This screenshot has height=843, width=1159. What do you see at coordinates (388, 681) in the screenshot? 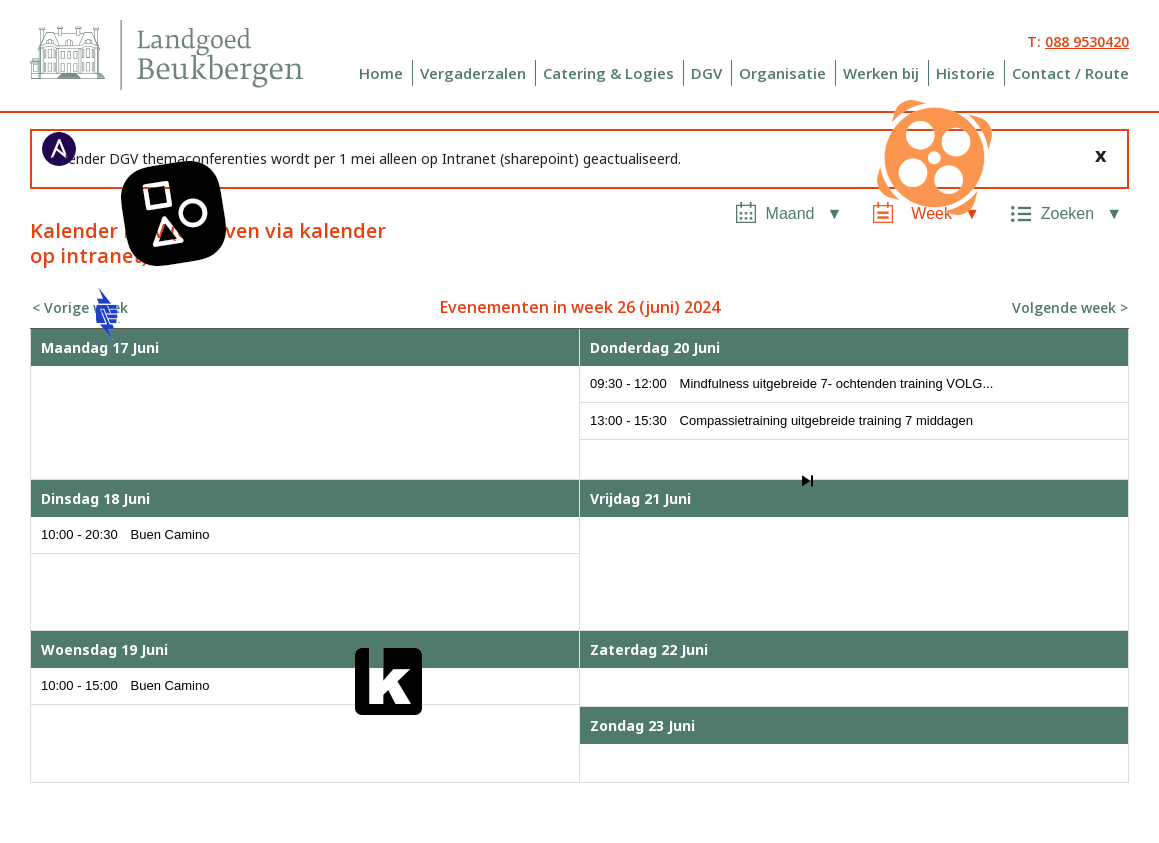
I see `open the Infomaniak app or service` at bounding box center [388, 681].